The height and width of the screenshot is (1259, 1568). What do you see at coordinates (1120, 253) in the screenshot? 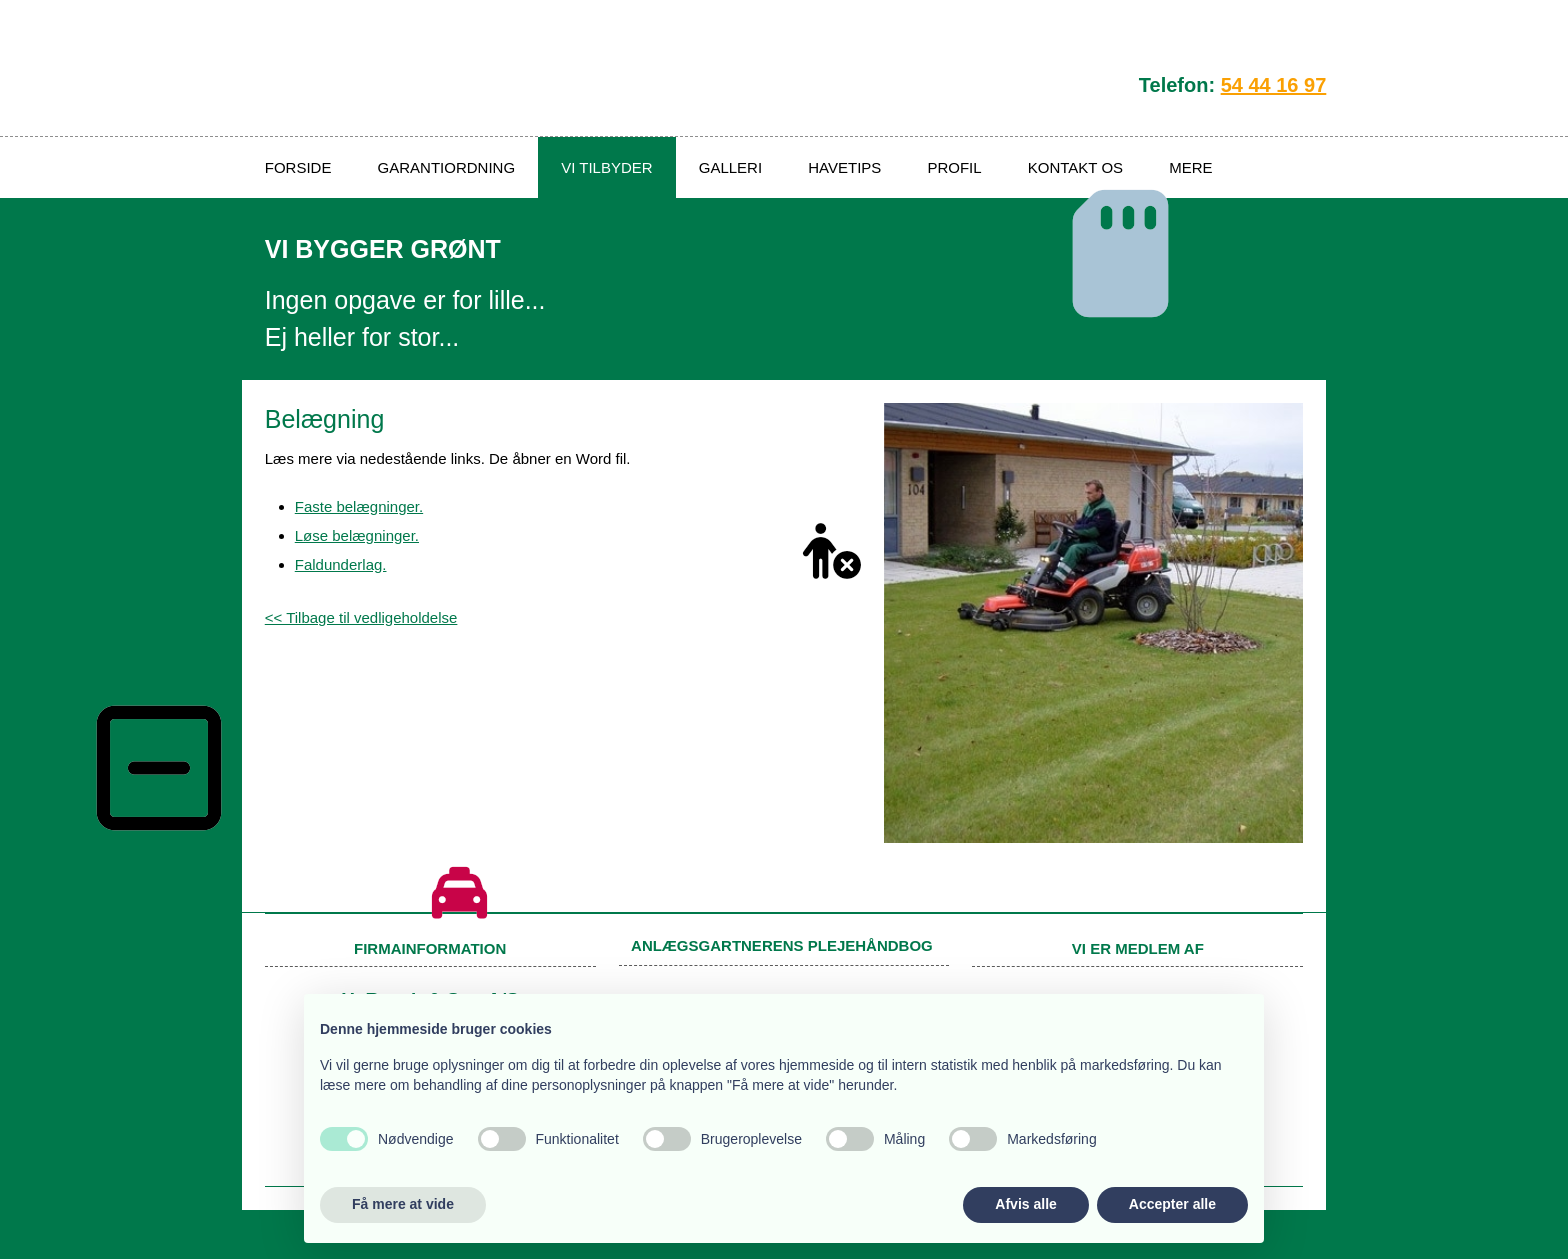
I see `access external storage` at bounding box center [1120, 253].